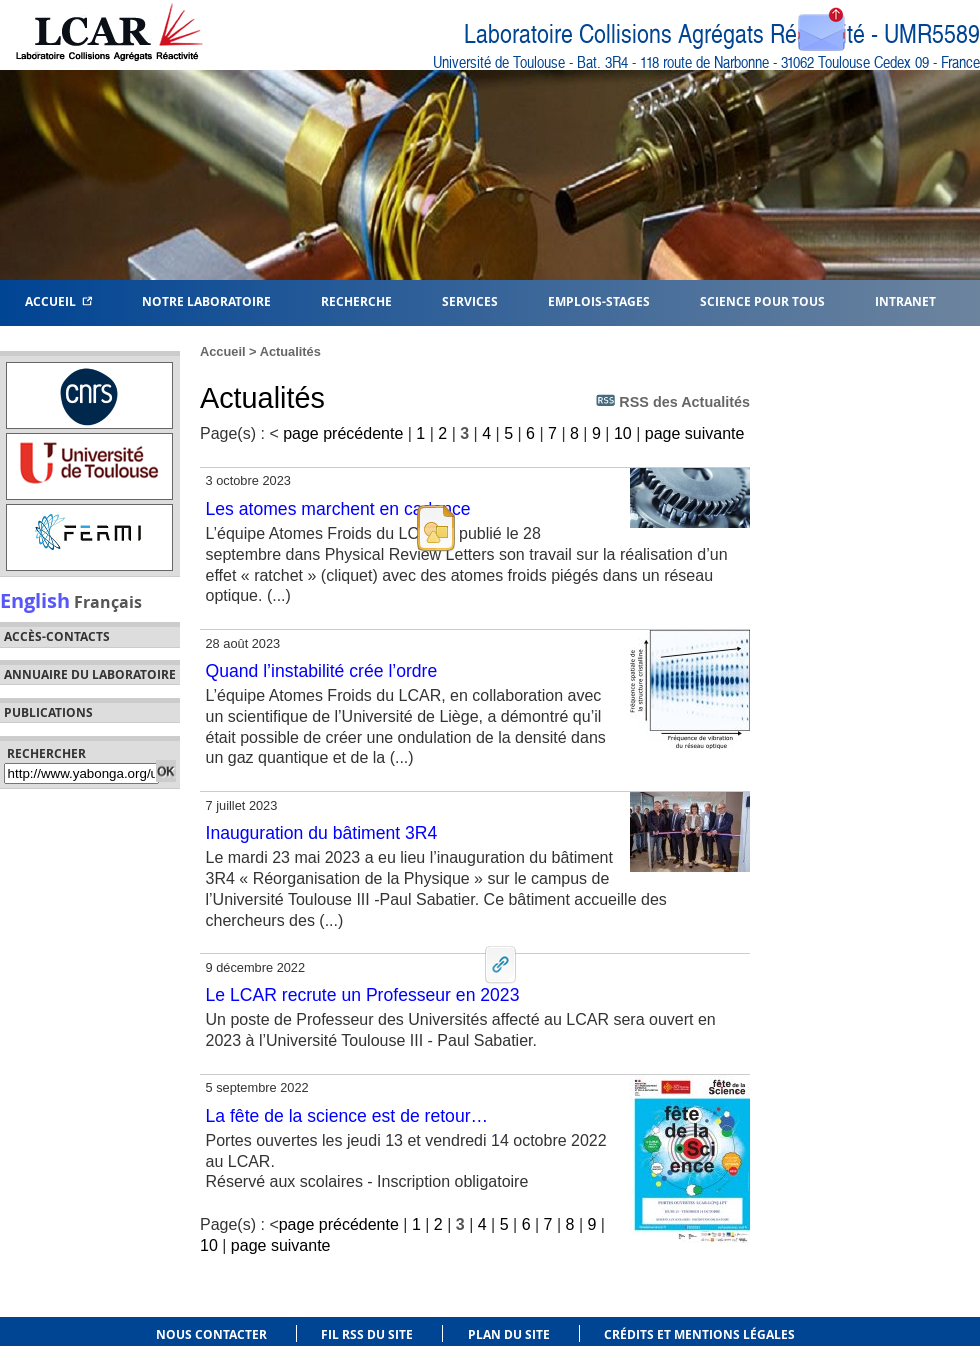 The image size is (980, 1346). What do you see at coordinates (821, 32) in the screenshot?
I see `send an email or message` at bounding box center [821, 32].